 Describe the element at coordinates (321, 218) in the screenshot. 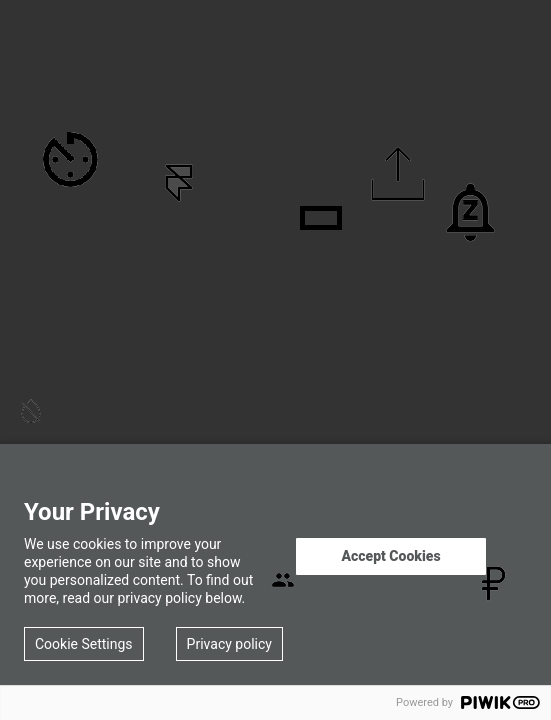

I see `crop image to 7:5 aspect ratio` at that location.